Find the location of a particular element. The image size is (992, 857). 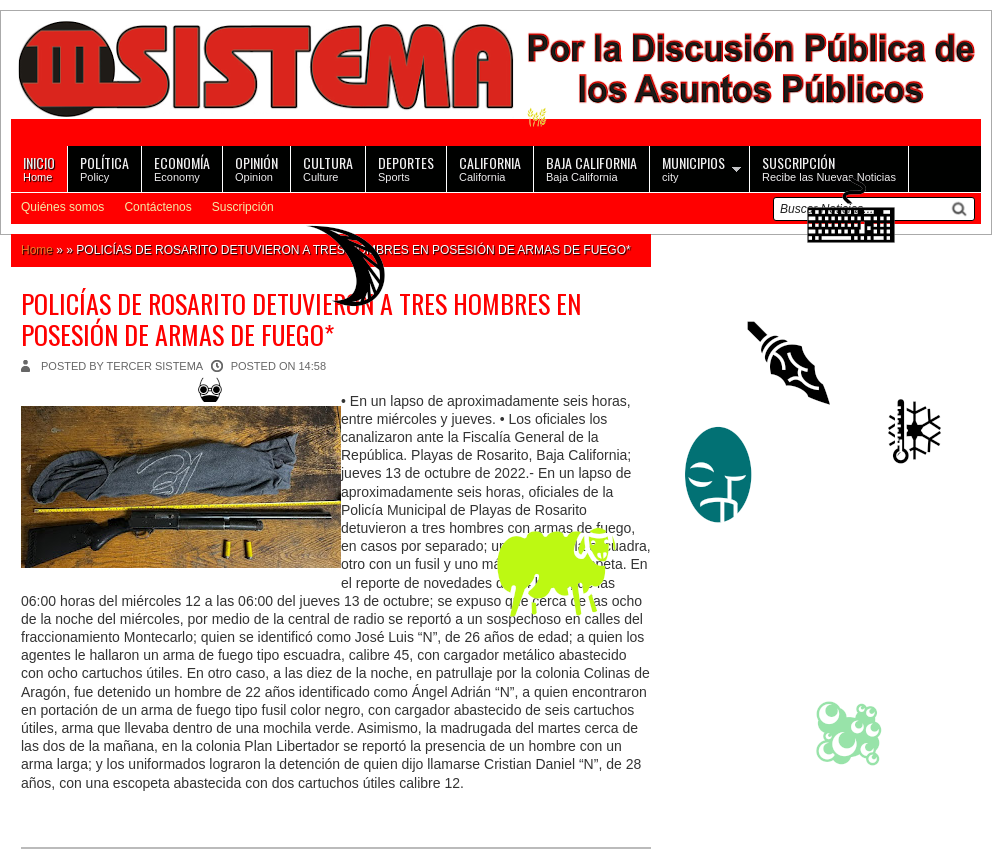

indicates grain or wheat resource in a farming game is located at coordinates (537, 117).